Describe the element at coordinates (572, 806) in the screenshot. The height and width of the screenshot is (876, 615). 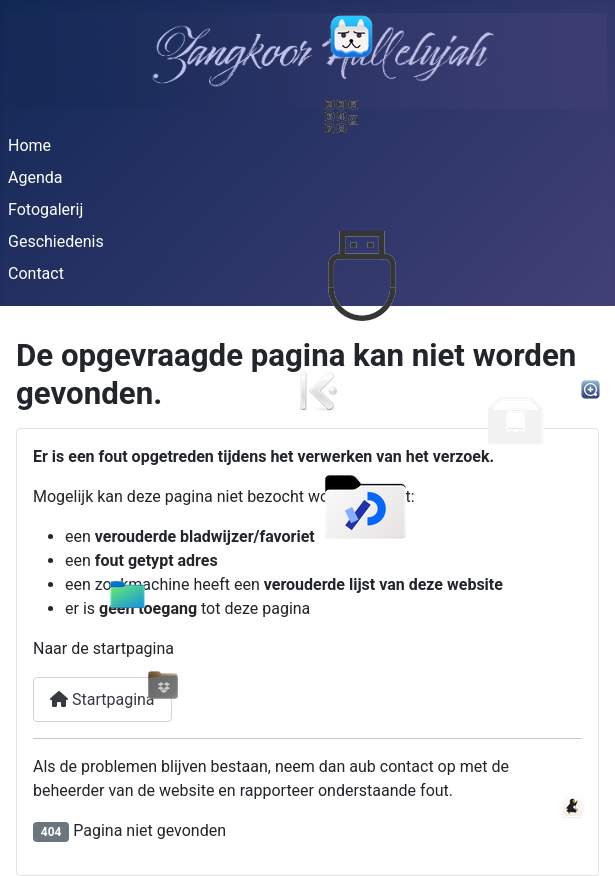
I see `launch supertux game` at that location.